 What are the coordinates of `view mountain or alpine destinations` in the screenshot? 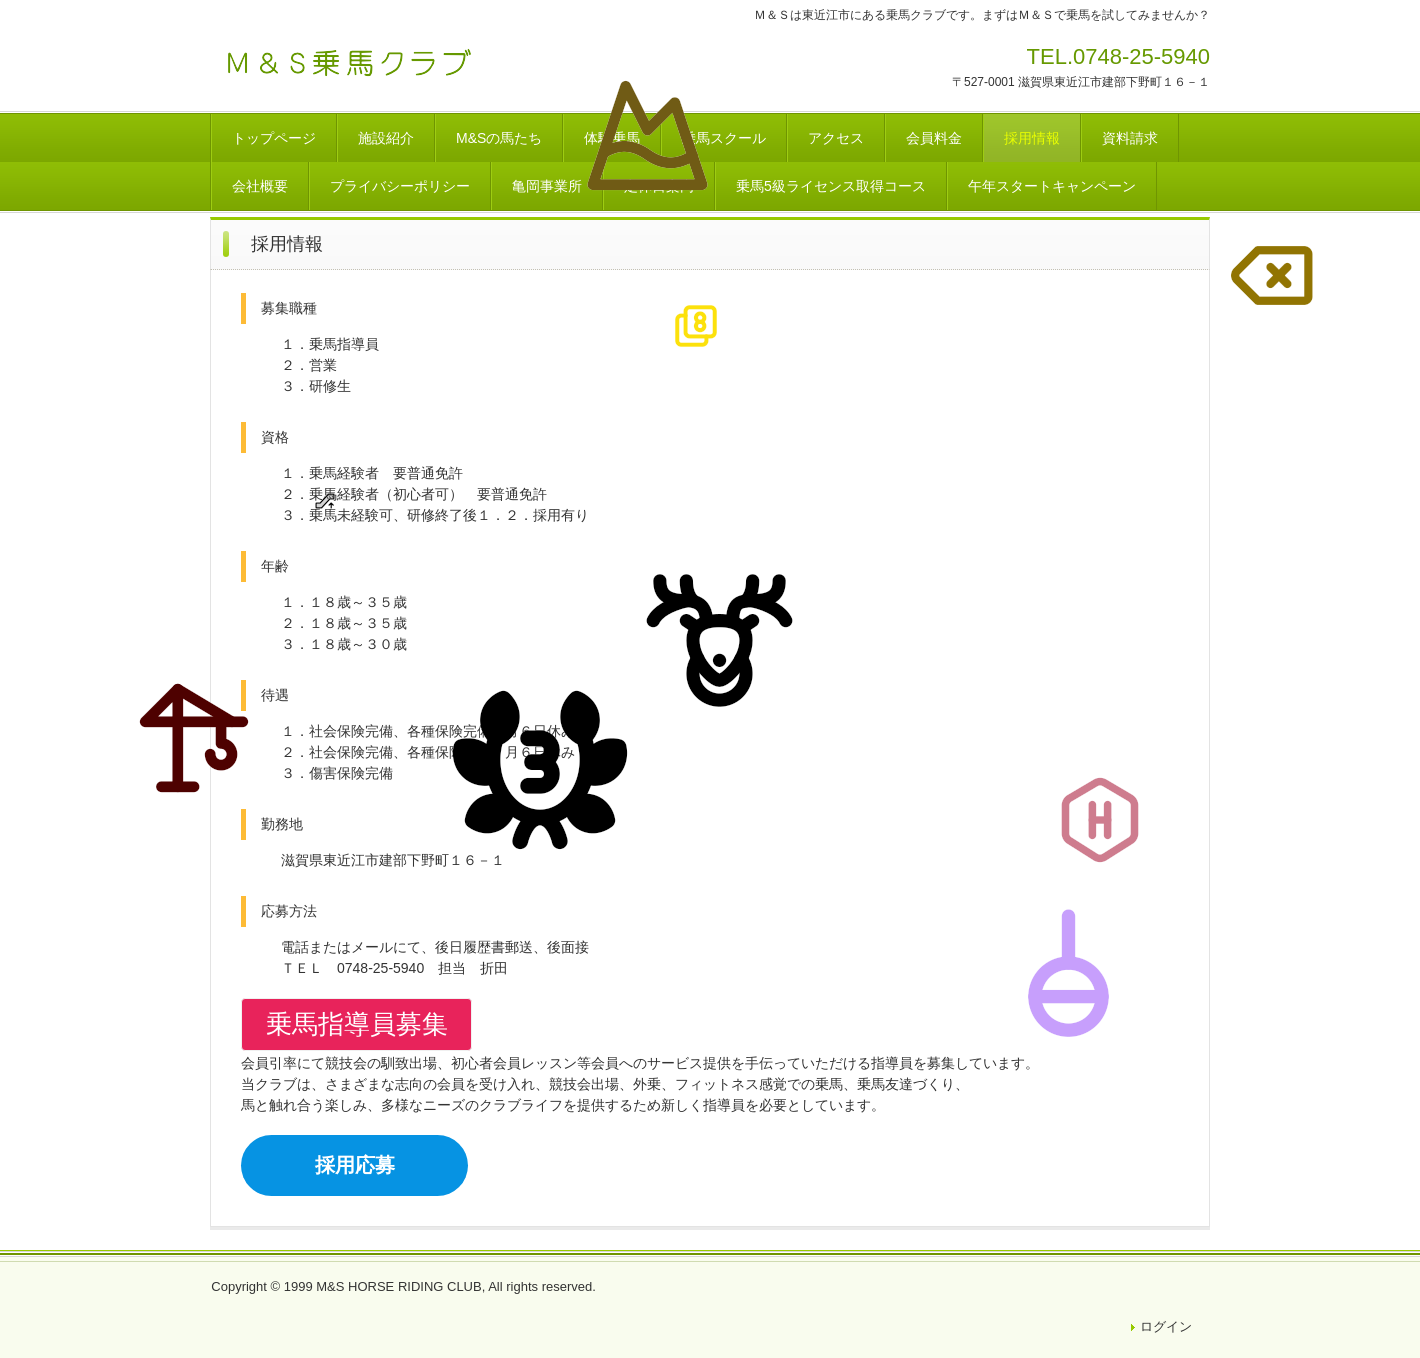 It's located at (647, 135).